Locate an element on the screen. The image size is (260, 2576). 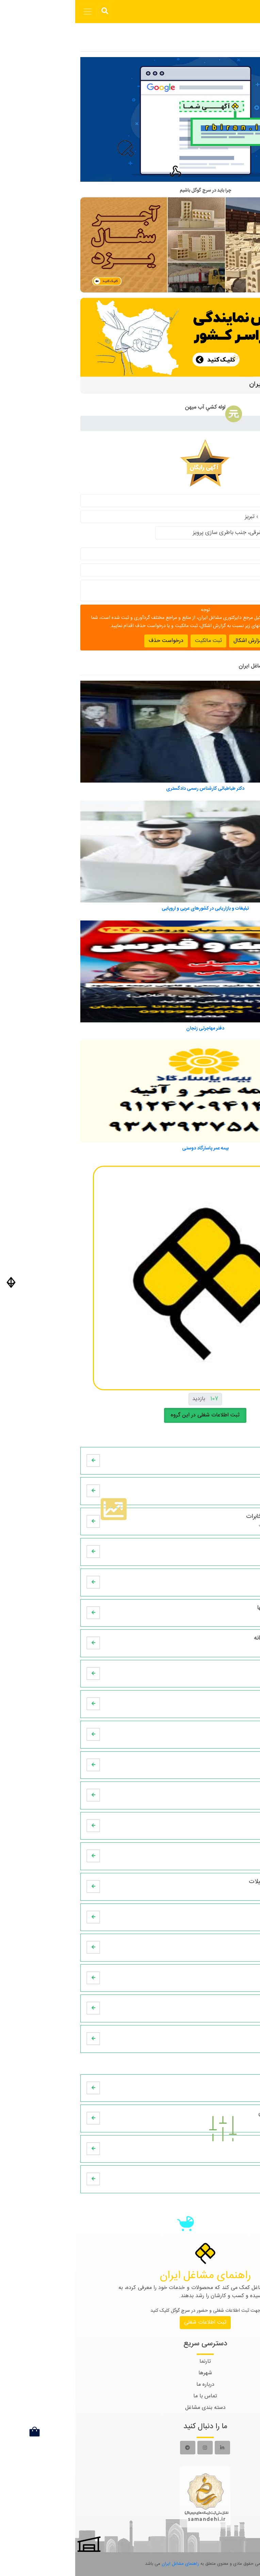
access baby or parenting-related features is located at coordinates (186, 2223).